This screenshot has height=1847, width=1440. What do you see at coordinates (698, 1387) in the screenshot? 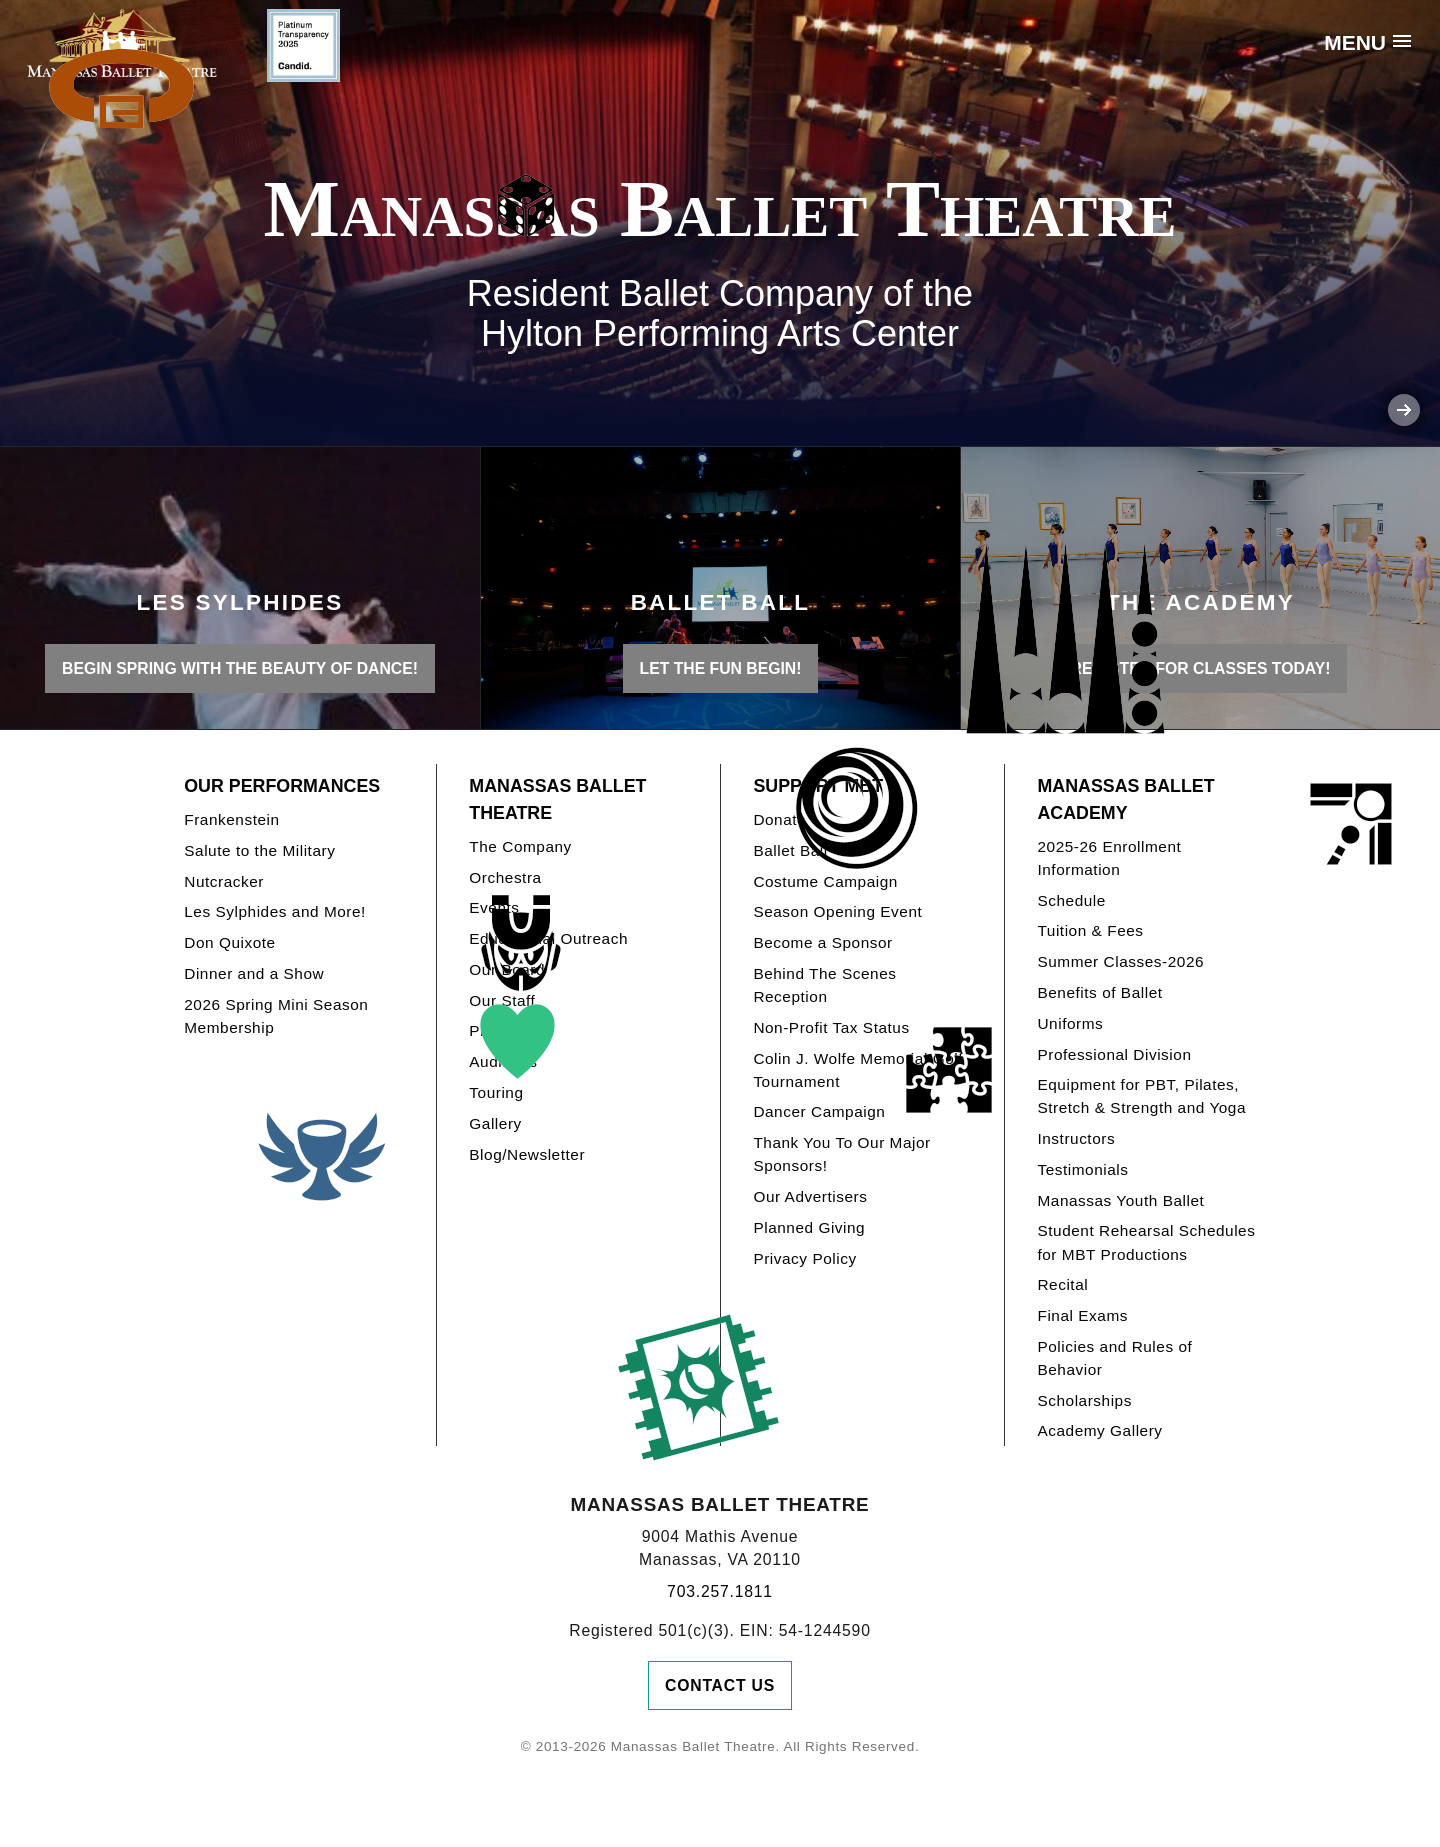
I see `indicates CPU or processor damage` at bounding box center [698, 1387].